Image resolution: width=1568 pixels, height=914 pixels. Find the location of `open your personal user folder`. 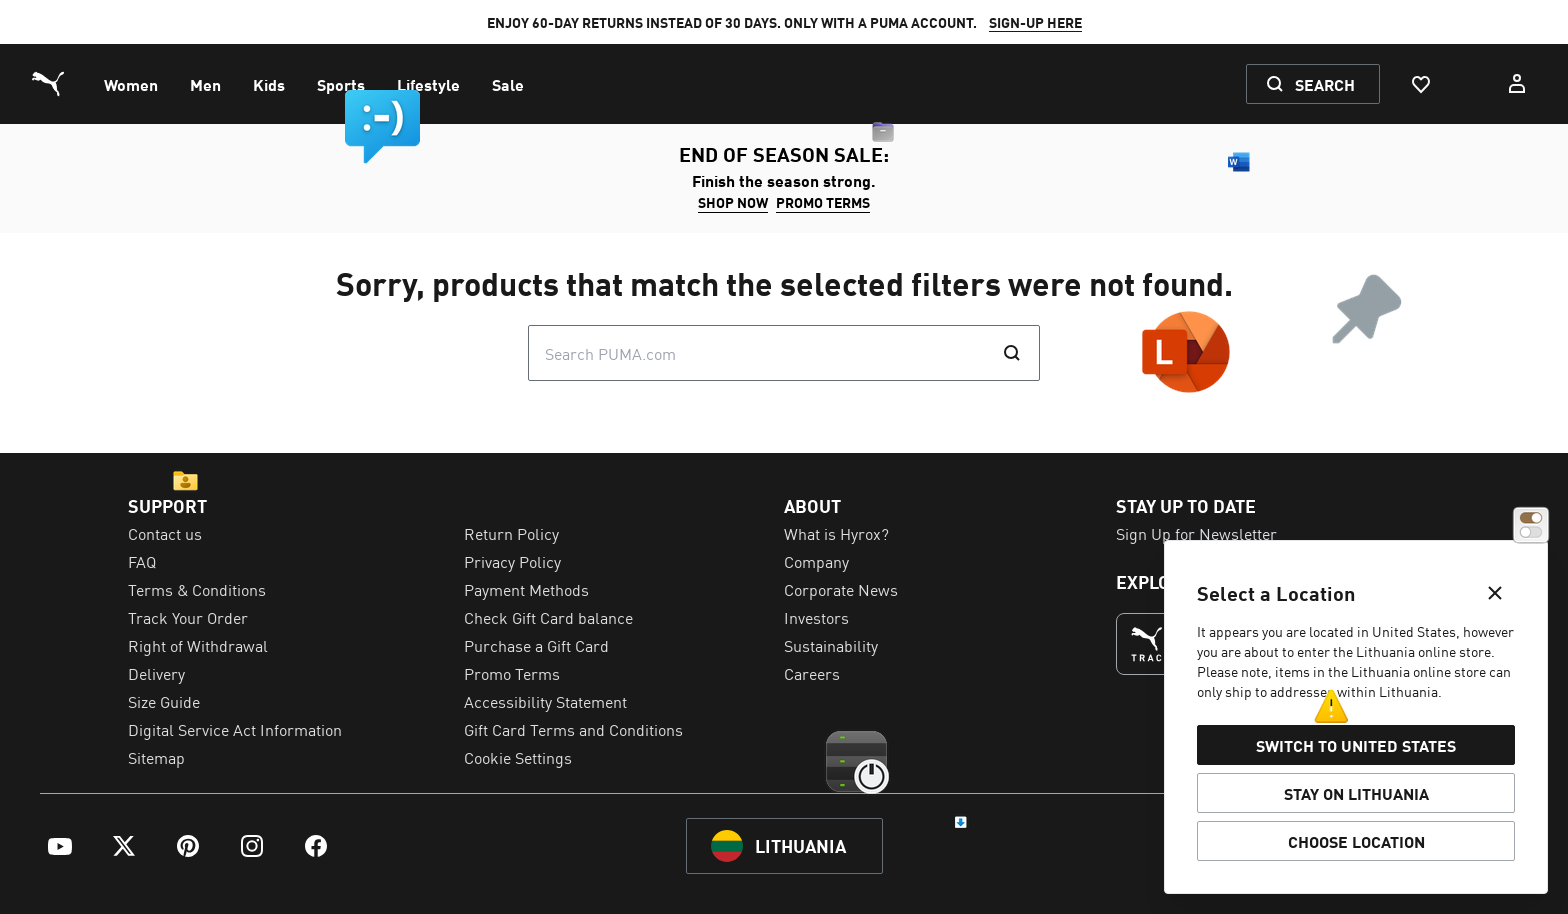

open your personal user folder is located at coordinates (185, 481).